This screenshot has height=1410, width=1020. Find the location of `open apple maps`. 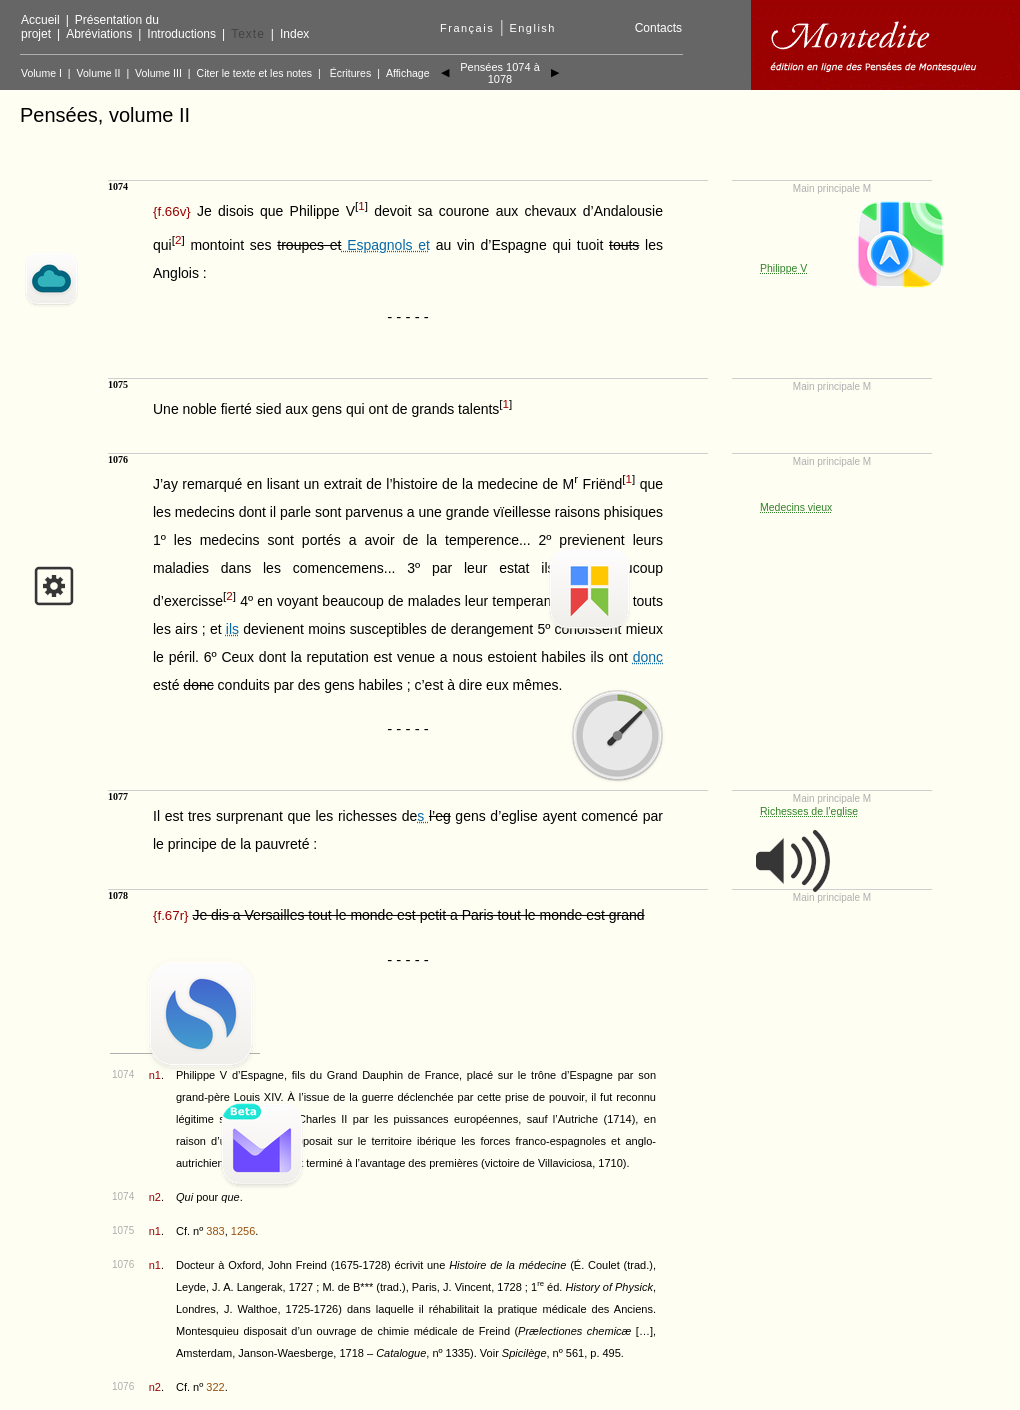

open apple maps is located at coordinates (900, 244).